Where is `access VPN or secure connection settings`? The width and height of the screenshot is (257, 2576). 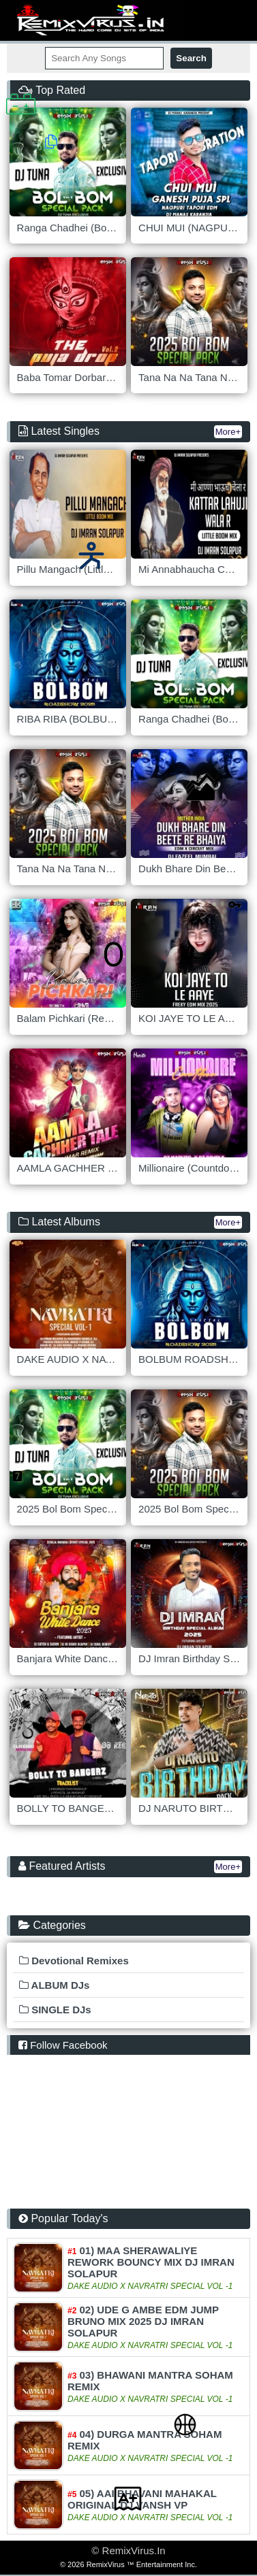 access VPN or secure connection settings is located at coordinates (235, 904).